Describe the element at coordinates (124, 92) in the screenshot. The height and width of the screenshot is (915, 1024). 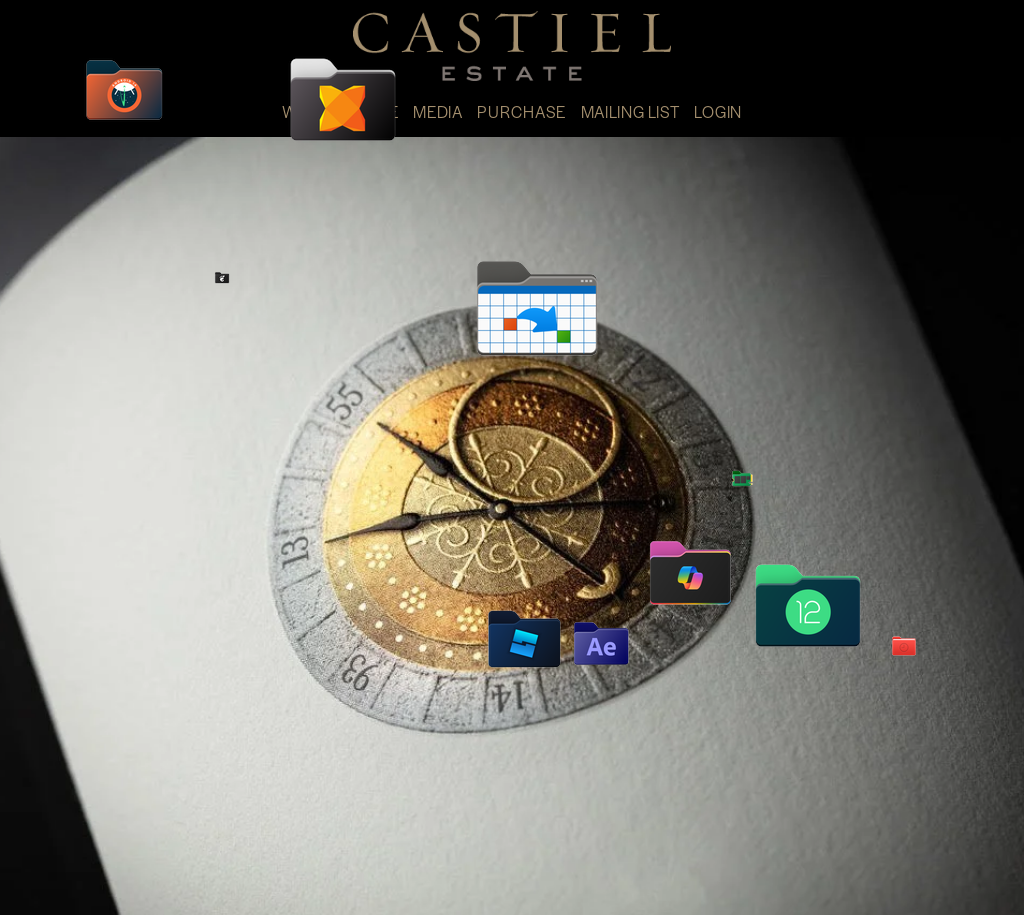
I see `open android 14 system folder` at that location.